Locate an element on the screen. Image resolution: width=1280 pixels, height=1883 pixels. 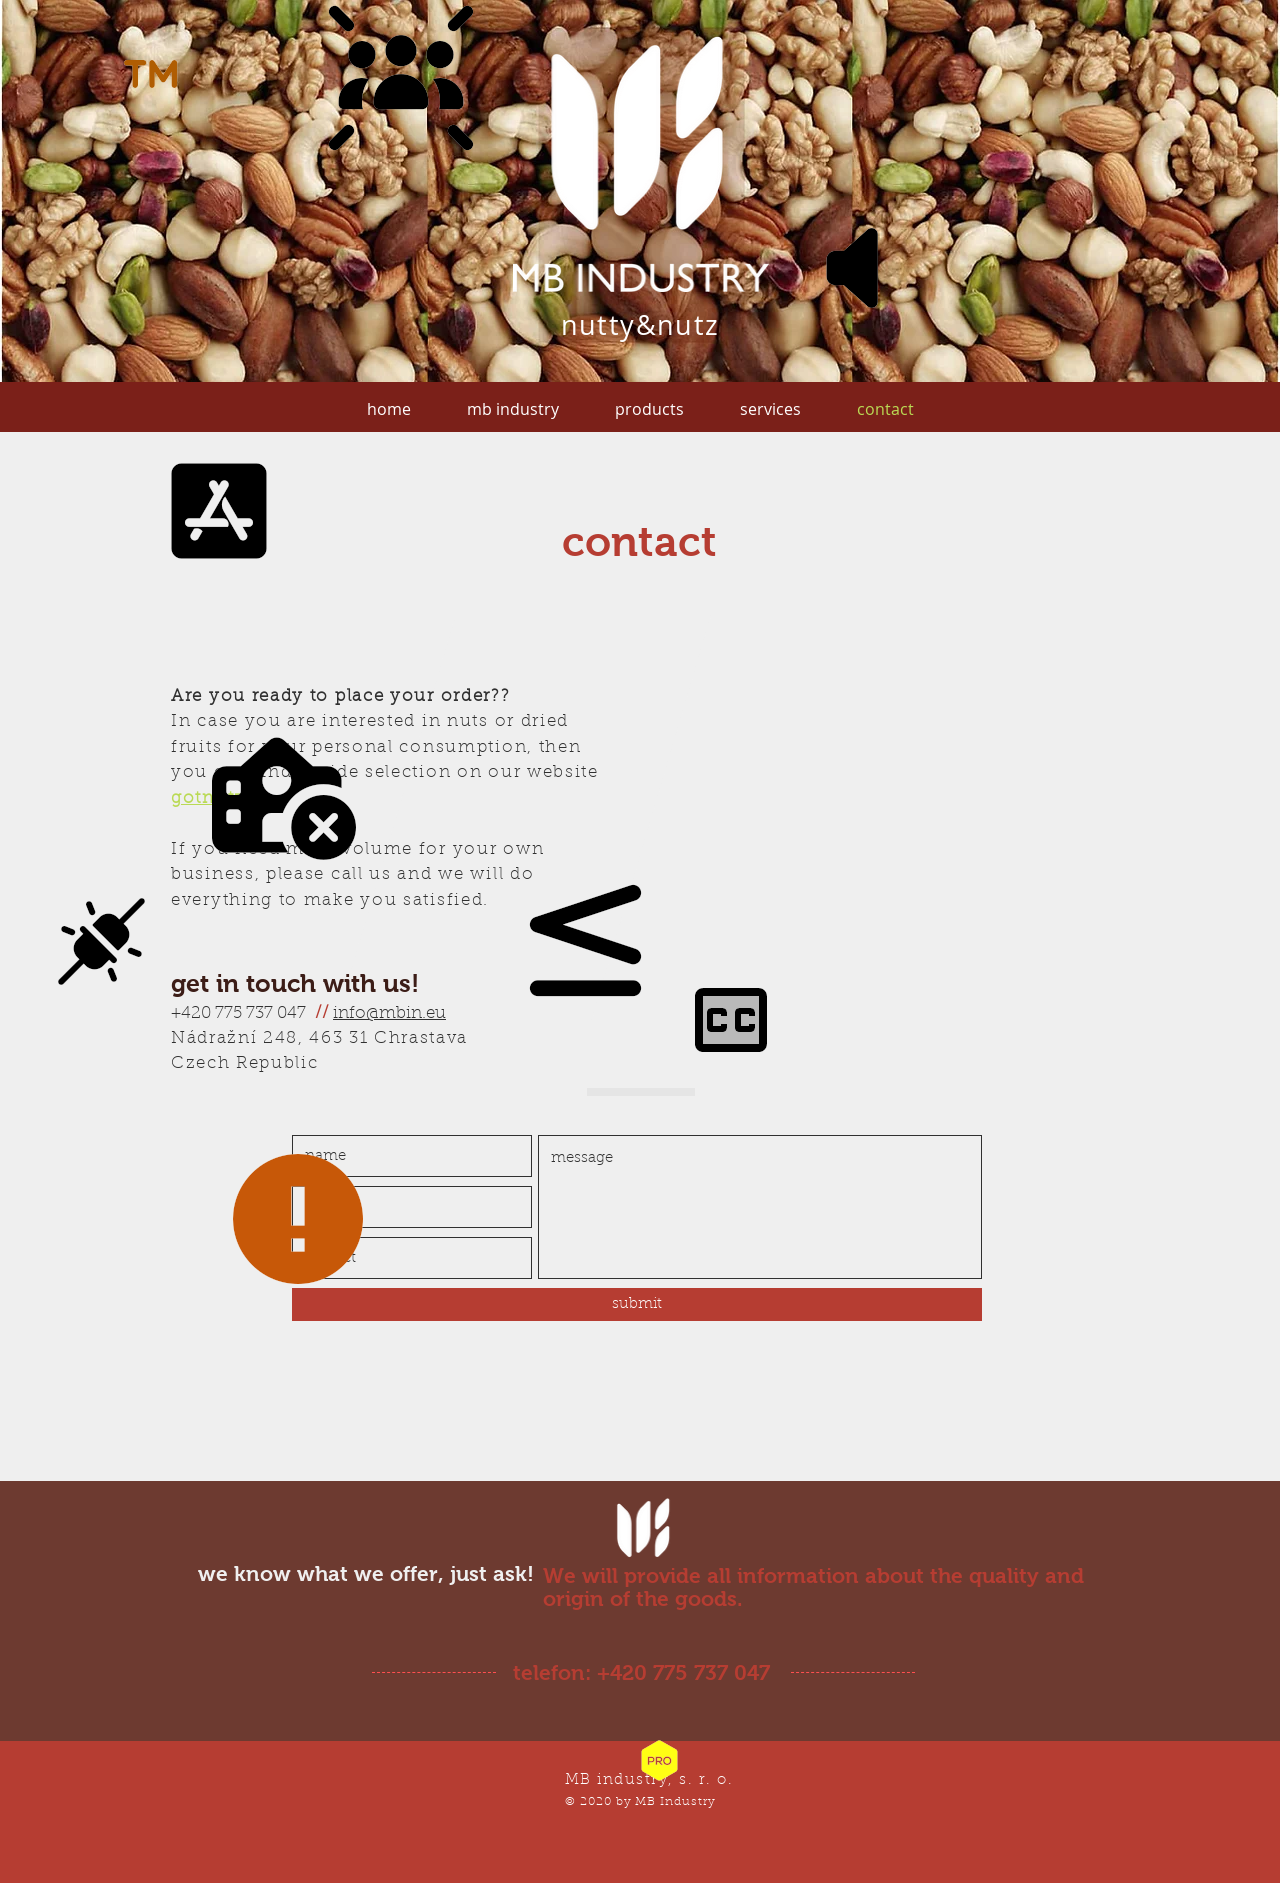
indicates trademarked content or branding is located at coordinates (152, 74).